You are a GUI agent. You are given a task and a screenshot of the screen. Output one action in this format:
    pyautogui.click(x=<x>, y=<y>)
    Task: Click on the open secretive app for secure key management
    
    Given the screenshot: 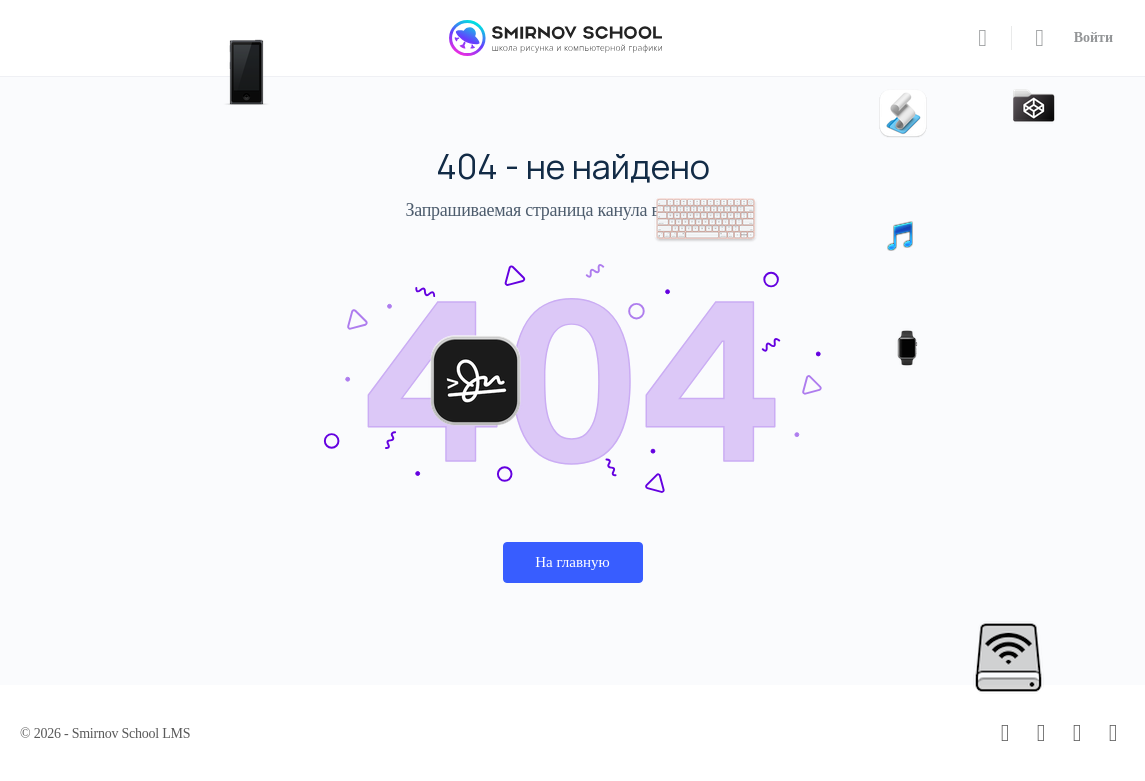 What is the action you would take?
    pyautogui.click(x=475, y=380)
    